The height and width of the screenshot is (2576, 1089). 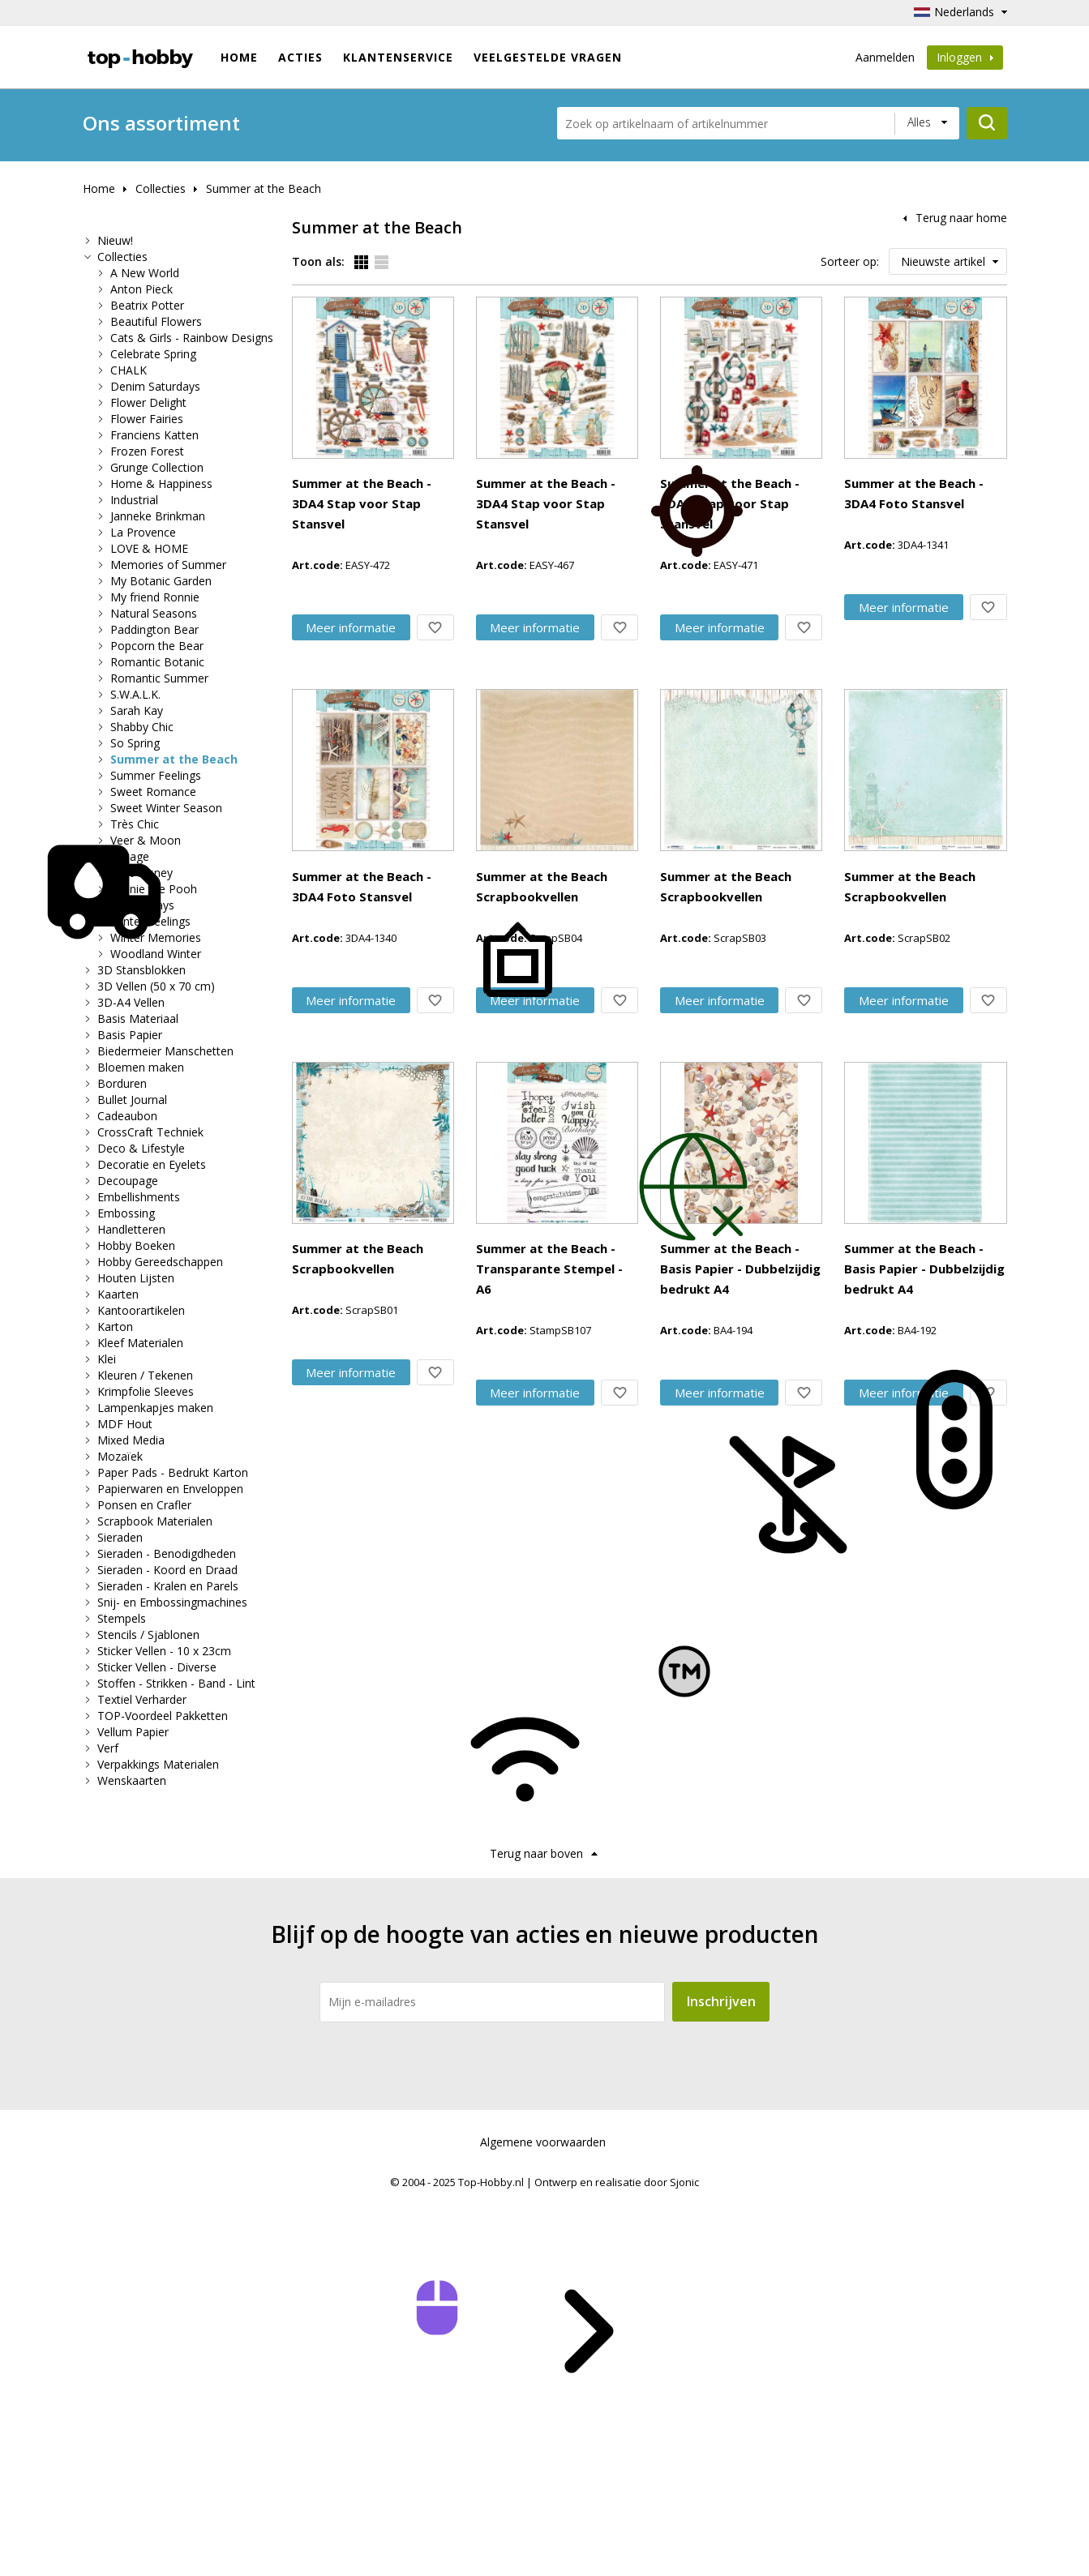 What do you see at coordinates (517, 962) in the screenshot?
I see `view framed photos or artwork` at bounding box center [517, 962].